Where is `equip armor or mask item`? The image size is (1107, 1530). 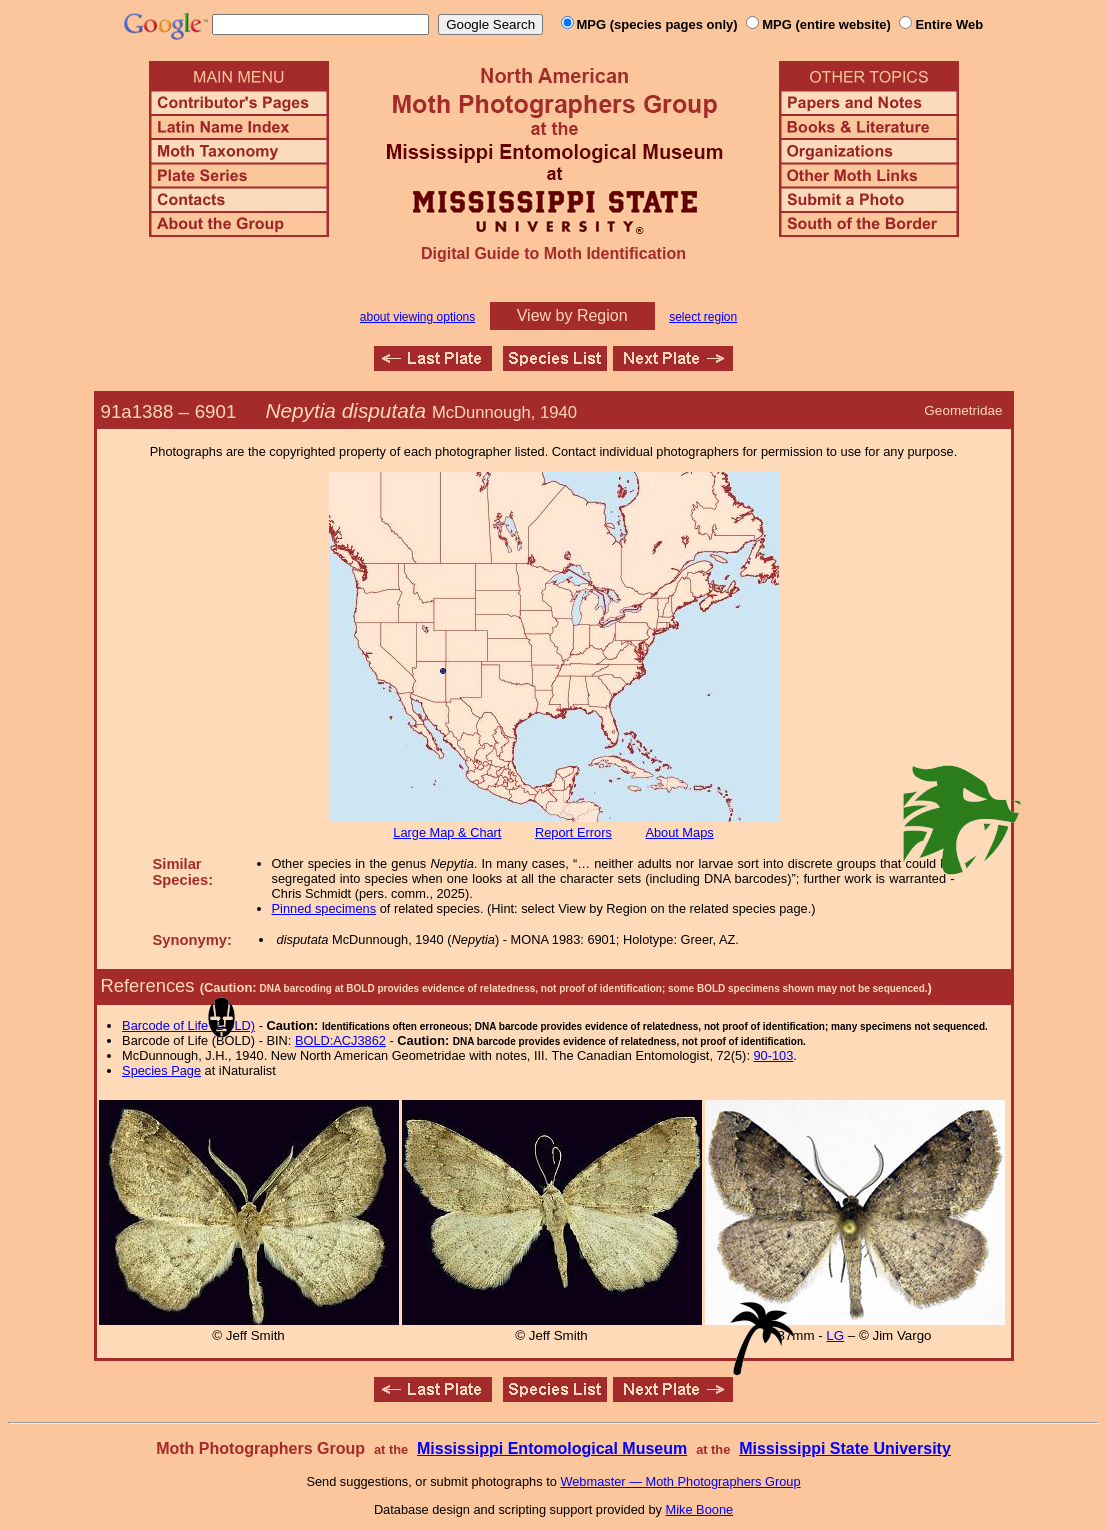
equip armor or mask item is located at coordinates (221, 1017).